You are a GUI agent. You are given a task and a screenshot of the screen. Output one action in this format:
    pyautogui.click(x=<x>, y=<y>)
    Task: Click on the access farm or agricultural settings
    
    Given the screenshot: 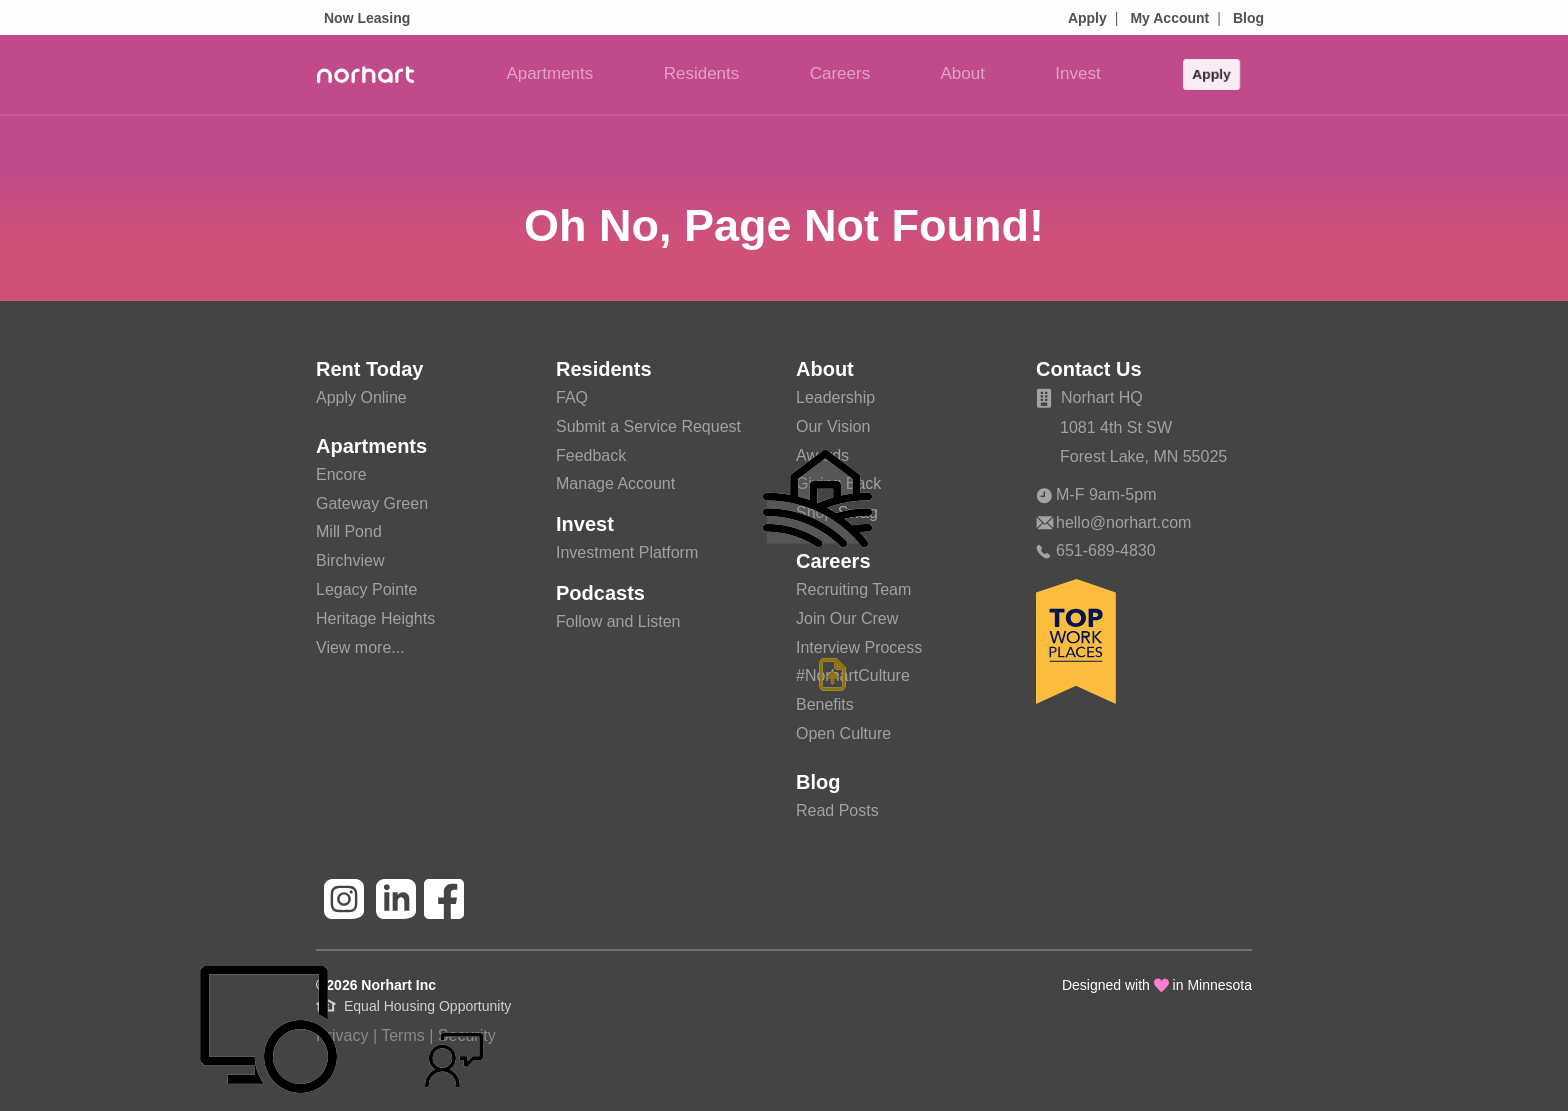 What is the action you would take?
    pyautogui.click(x=817, y=500)
    